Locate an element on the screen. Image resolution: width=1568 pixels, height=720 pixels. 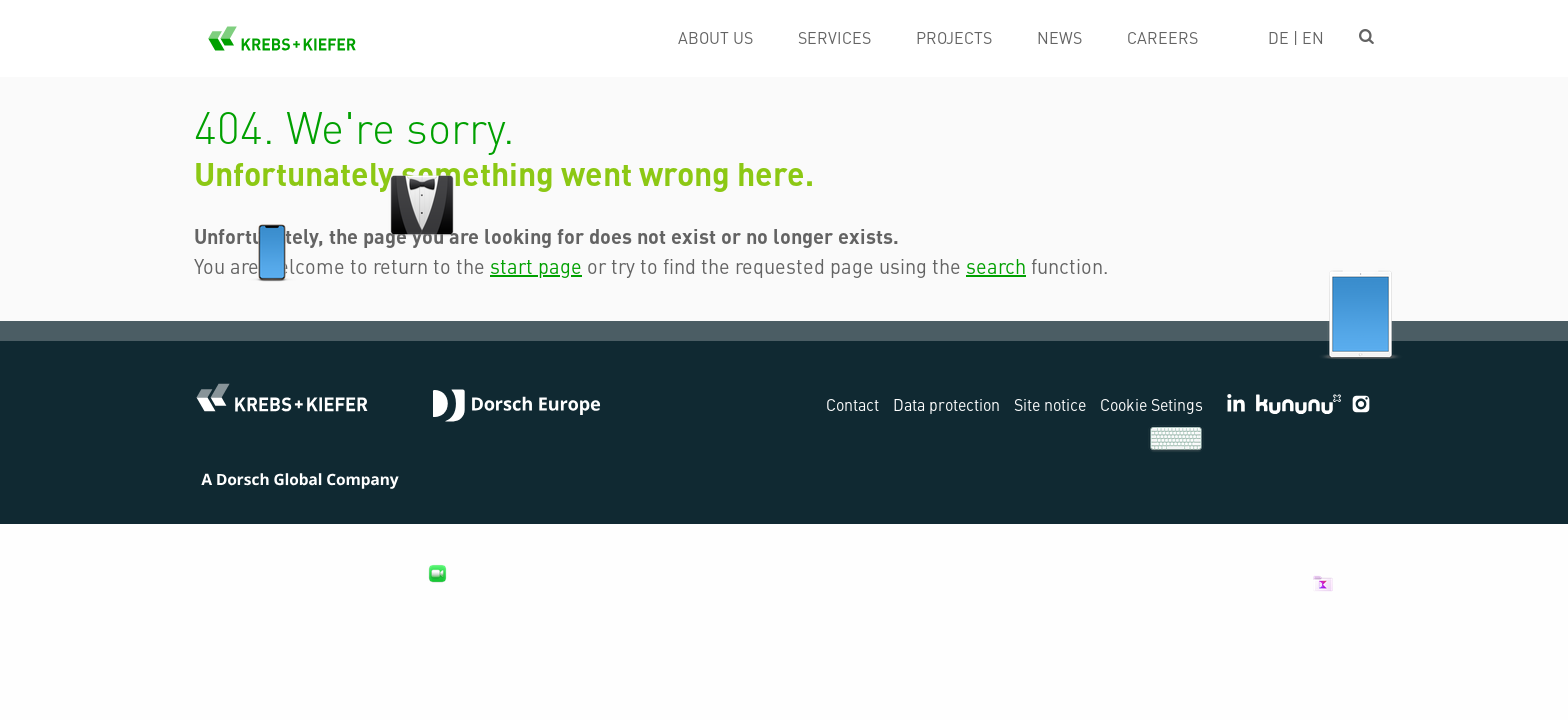
open kotlin android project folder is located at coordinates (1323, 584).